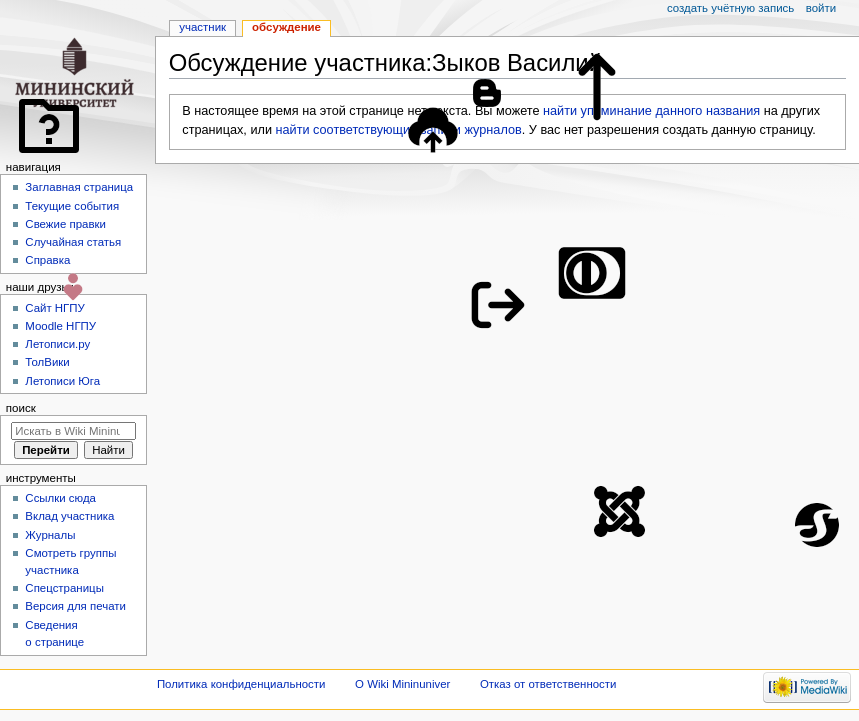  I want to click on scroll to top of page, so click(597, 87).